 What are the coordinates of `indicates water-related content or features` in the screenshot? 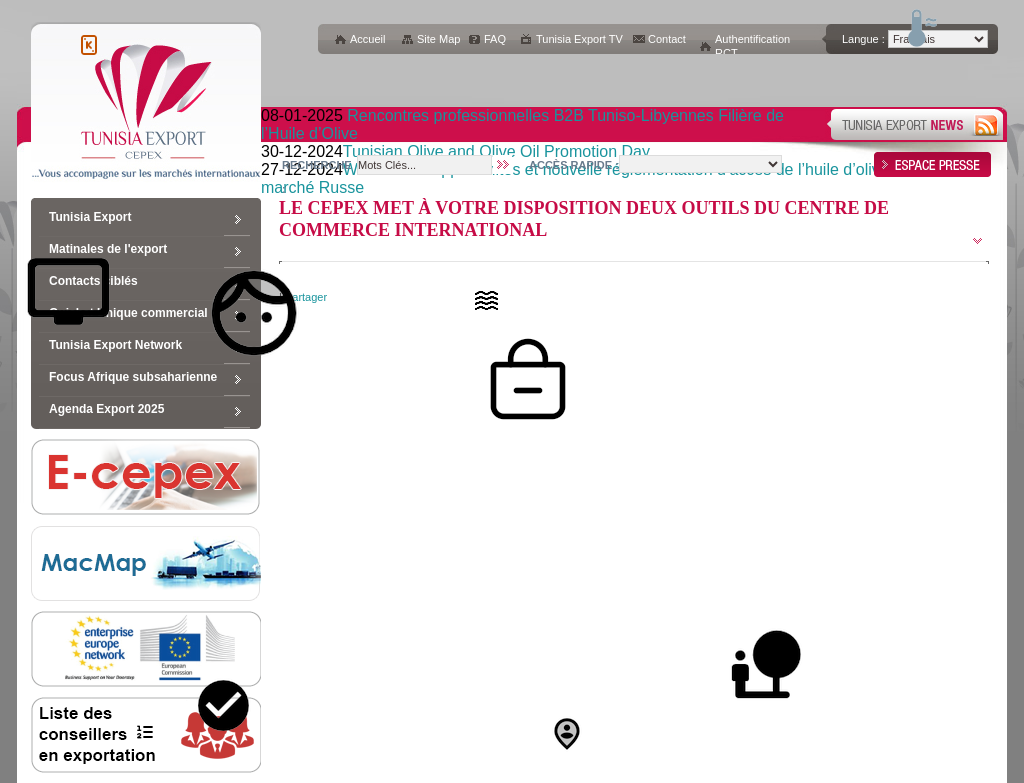 It's located at (486, 300).